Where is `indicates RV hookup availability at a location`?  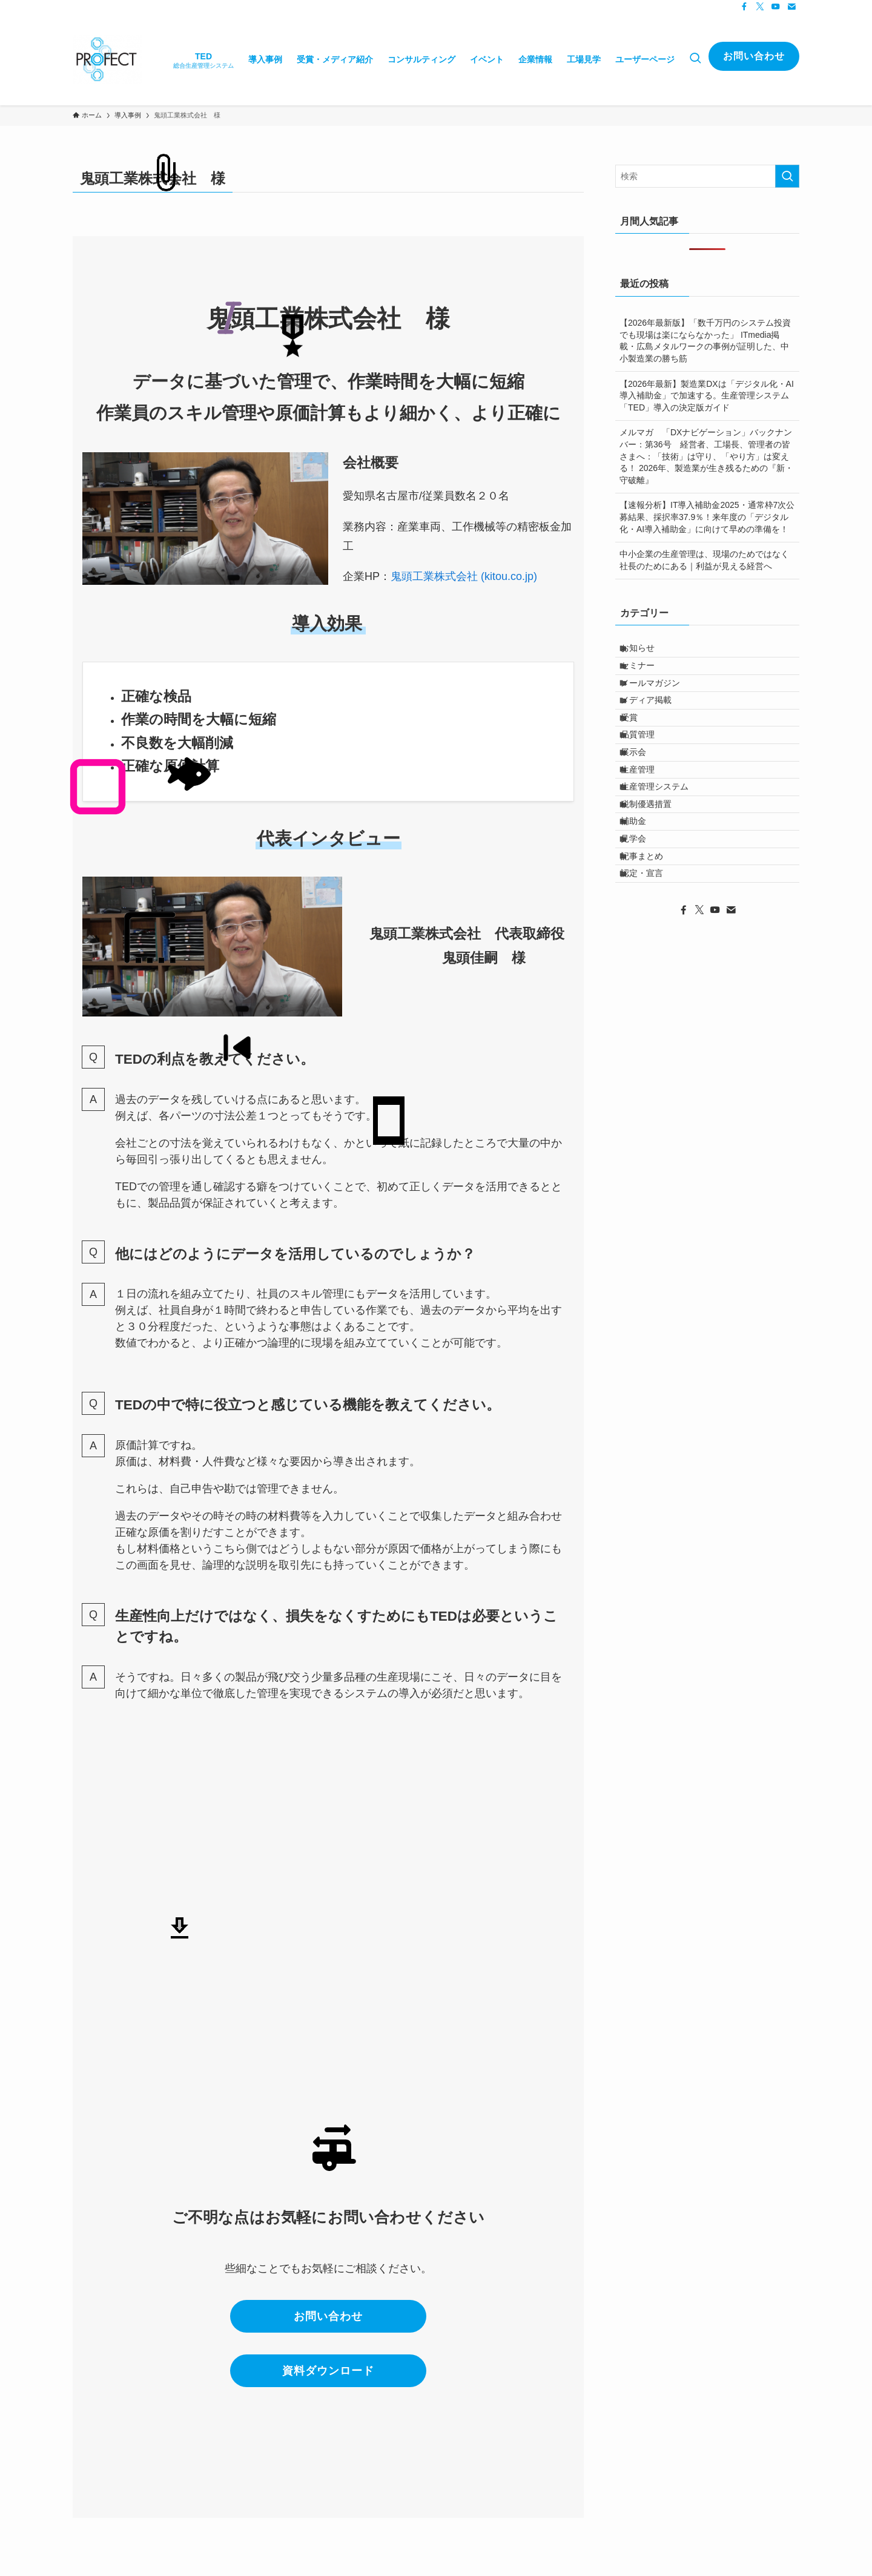
indicates RV hookup availability at a location is located at coordinates (332, 2147).